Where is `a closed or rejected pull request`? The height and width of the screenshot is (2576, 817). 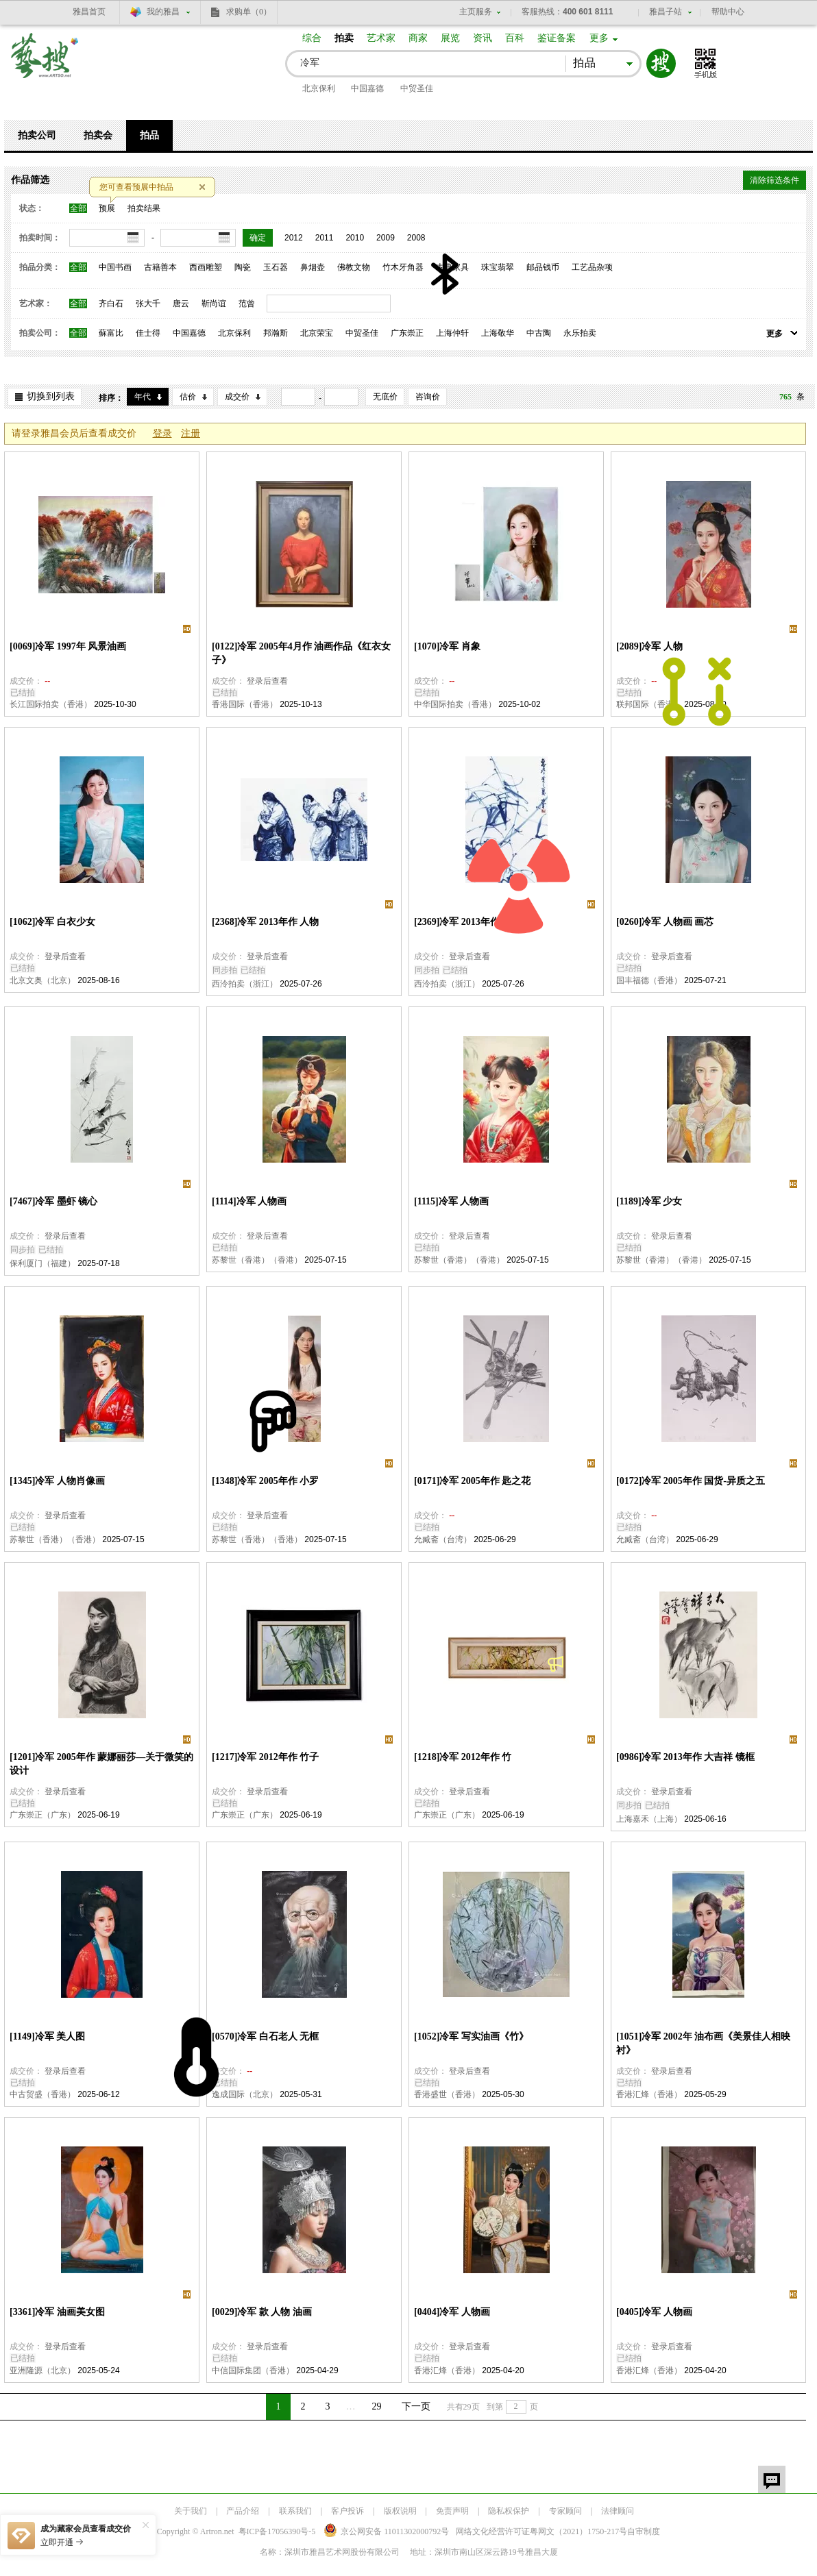
a closed or rejected pull request is located at coordinates (696, 691).